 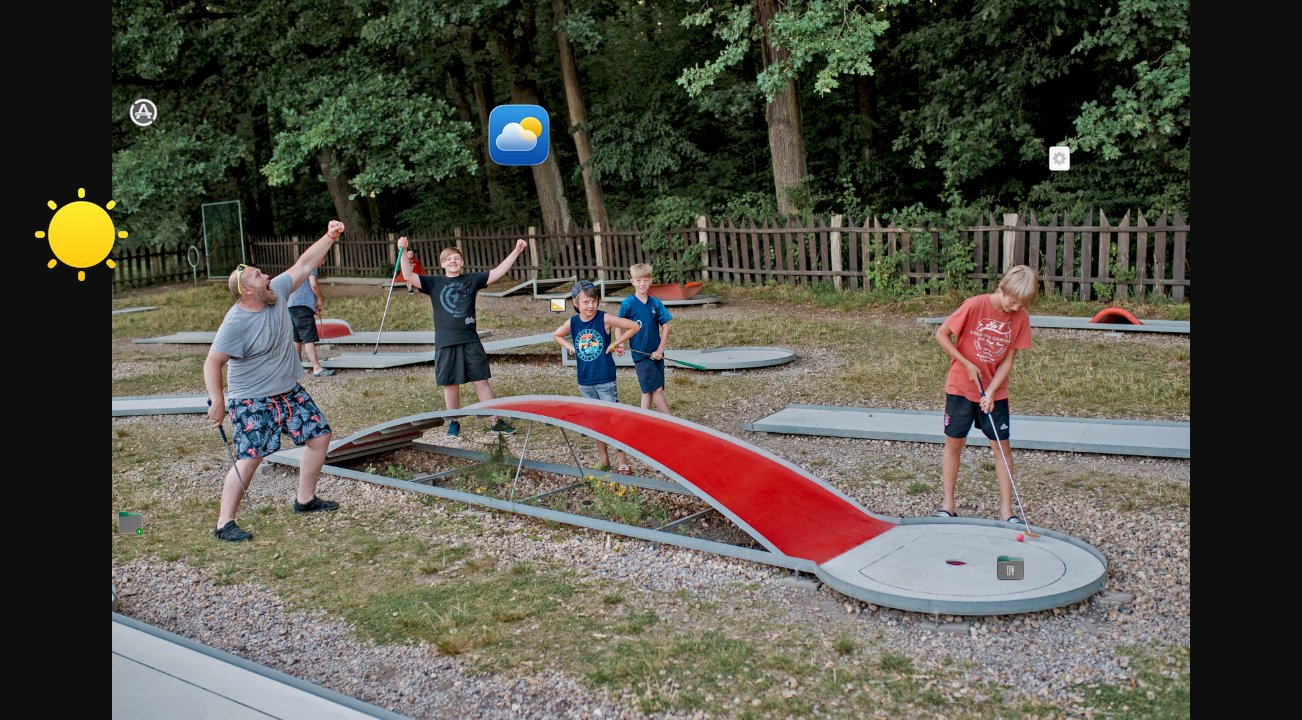 I want to click on open the software updater application, so click(x=143, y=112).